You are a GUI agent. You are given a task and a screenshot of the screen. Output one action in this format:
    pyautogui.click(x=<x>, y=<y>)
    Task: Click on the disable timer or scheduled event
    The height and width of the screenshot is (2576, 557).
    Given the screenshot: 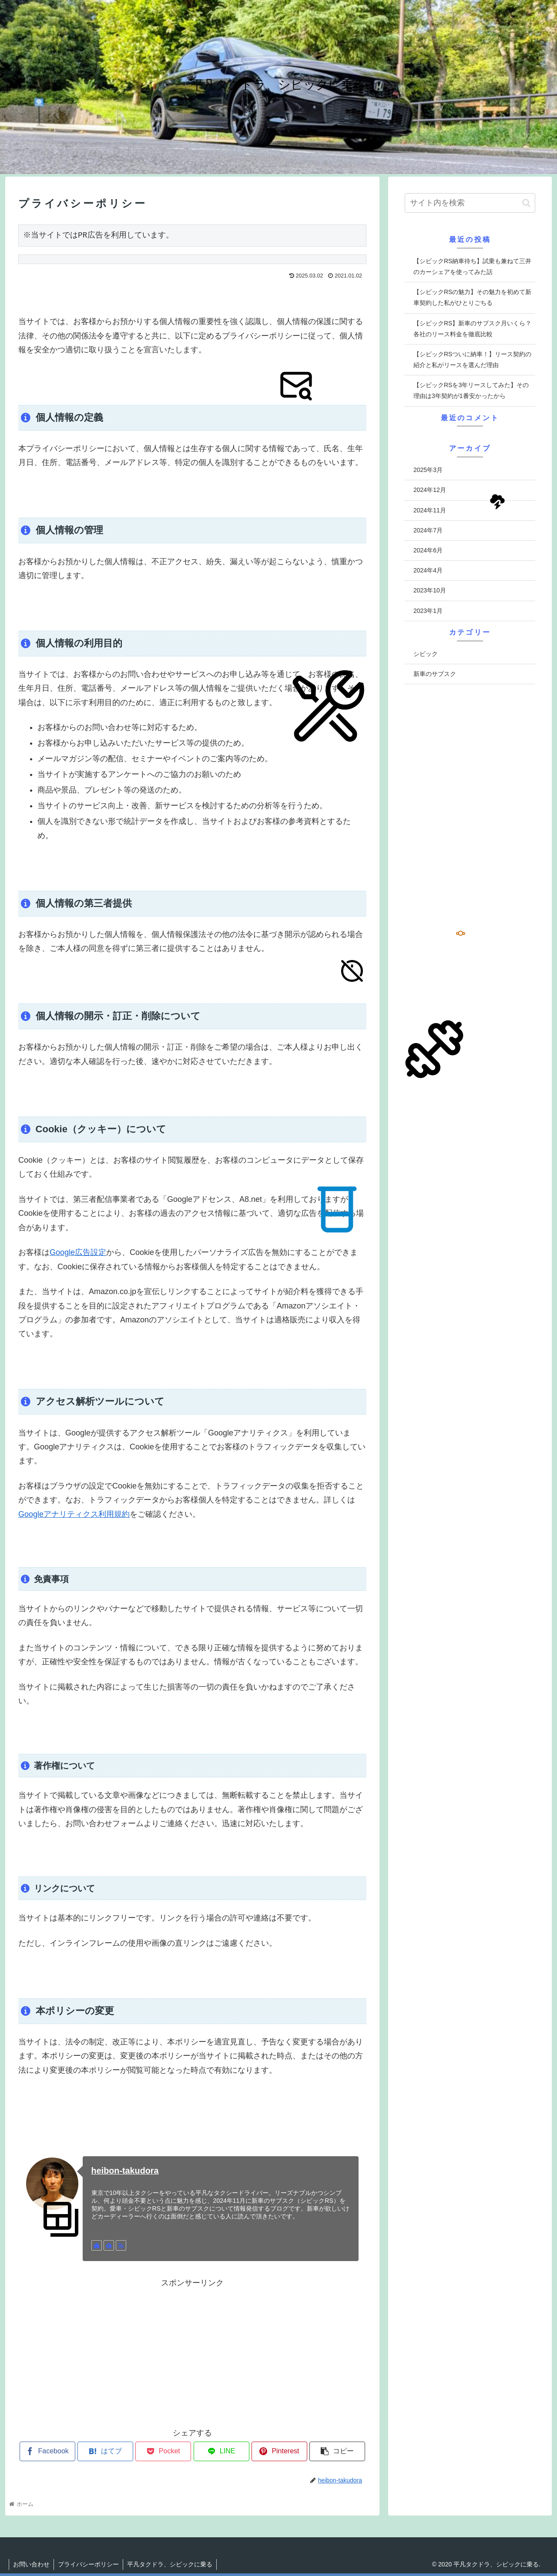 What is the action you would take?
    pyautogui.click(x=352, y=971)
    